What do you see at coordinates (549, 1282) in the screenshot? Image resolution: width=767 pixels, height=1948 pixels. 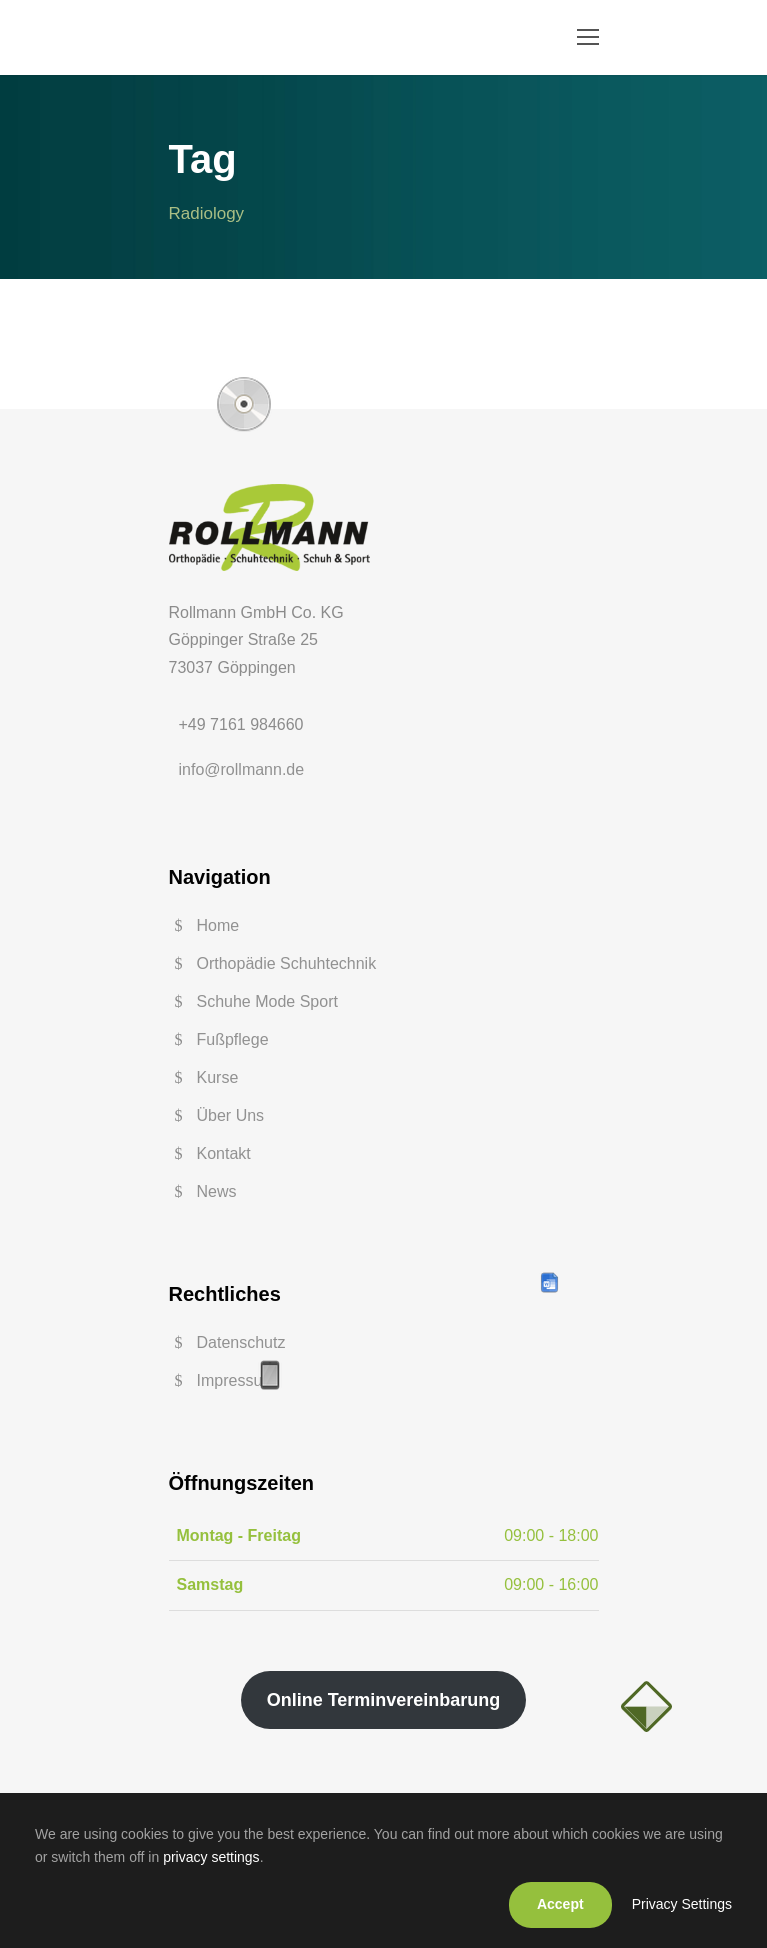 I see `open a Microsoft Word document` at bounding box center [549, 1282].